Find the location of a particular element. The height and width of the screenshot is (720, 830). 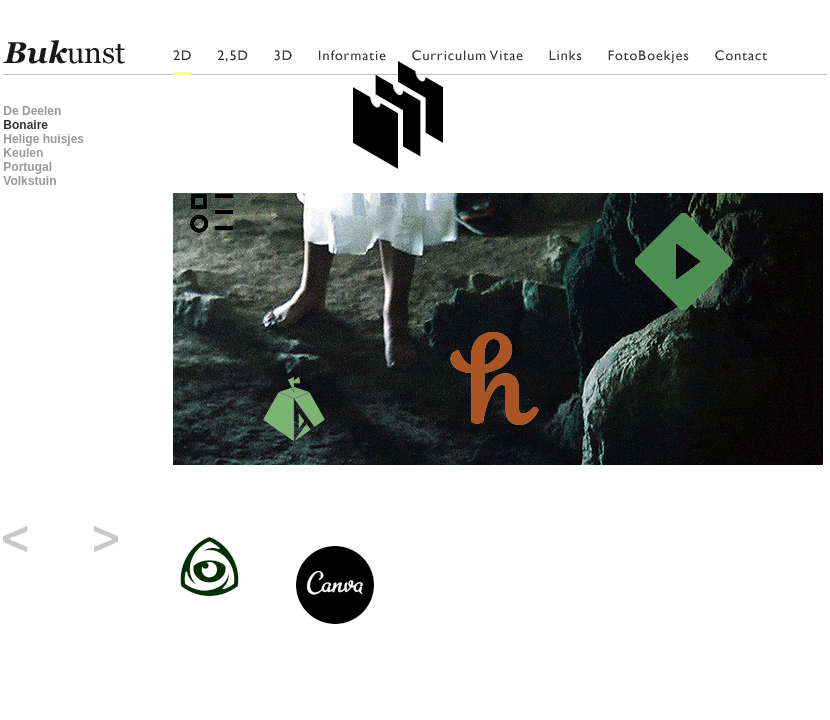

wasmer logo is located at coordinates (398, 115).